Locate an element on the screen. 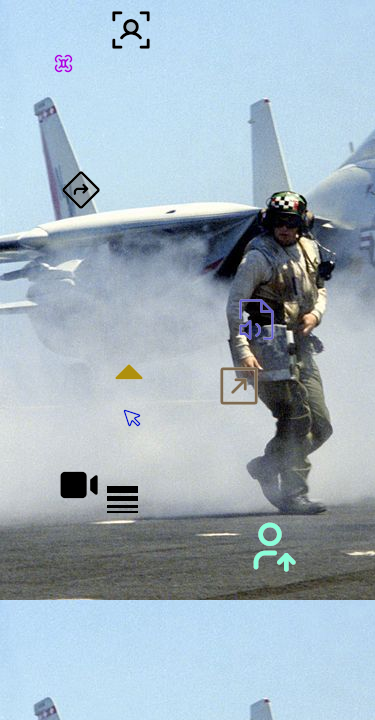 Image resolution: width=375 pixels, height=720 pixels. access drone controls is located at coordinates (63, 63).